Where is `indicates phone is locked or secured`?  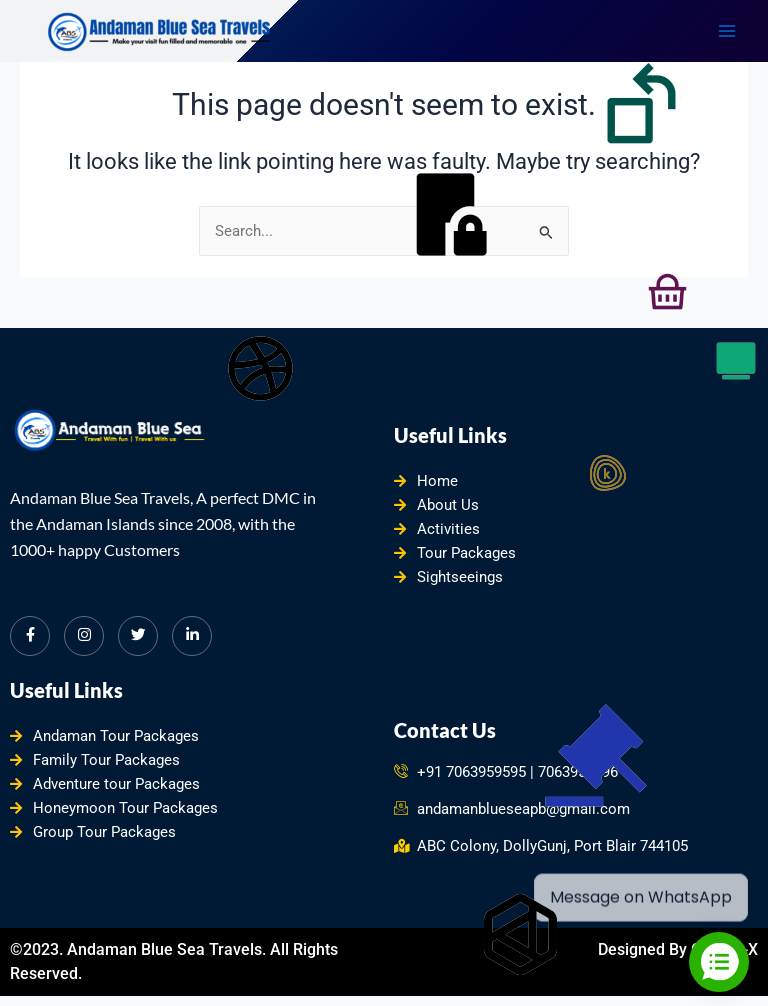 indicates phone is locked or secured is located at coordinates (445, 214).